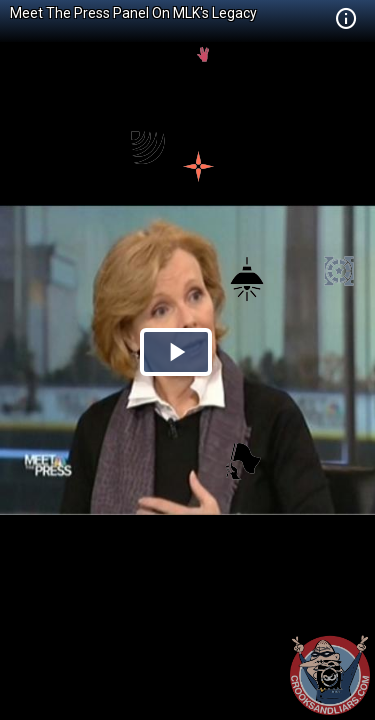 This screenshot has height=720, width=375. Describe the element at coordinates (329, 674) in the screenshot. I see `snack or food item in a game inventory` at that location.